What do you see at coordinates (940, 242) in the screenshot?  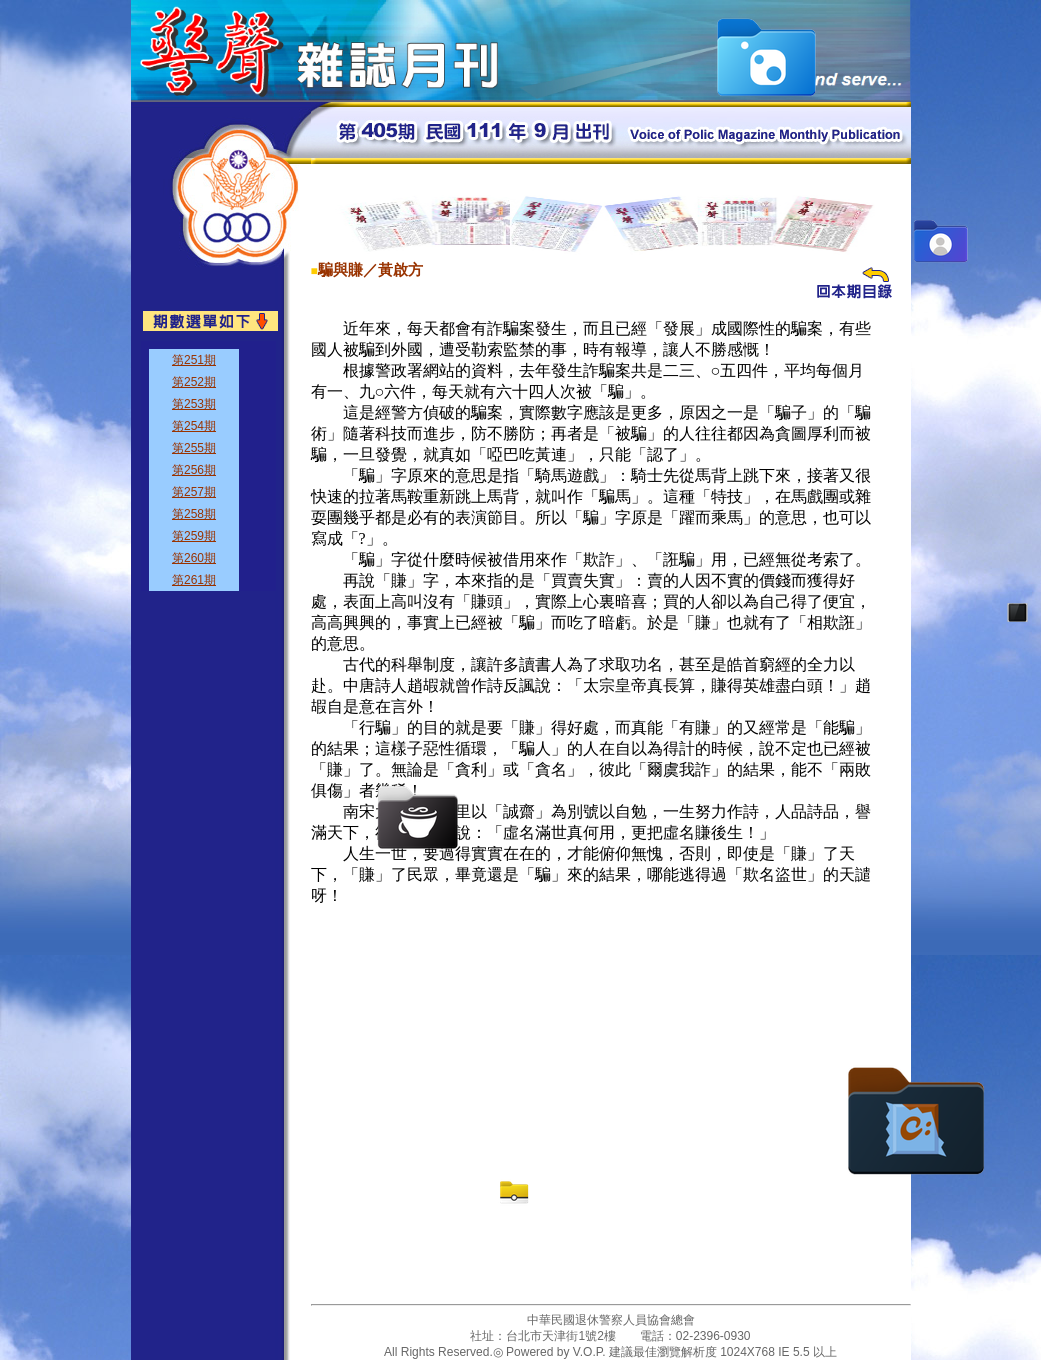 I see `open user profile folder` at bounding box center [940, 242].